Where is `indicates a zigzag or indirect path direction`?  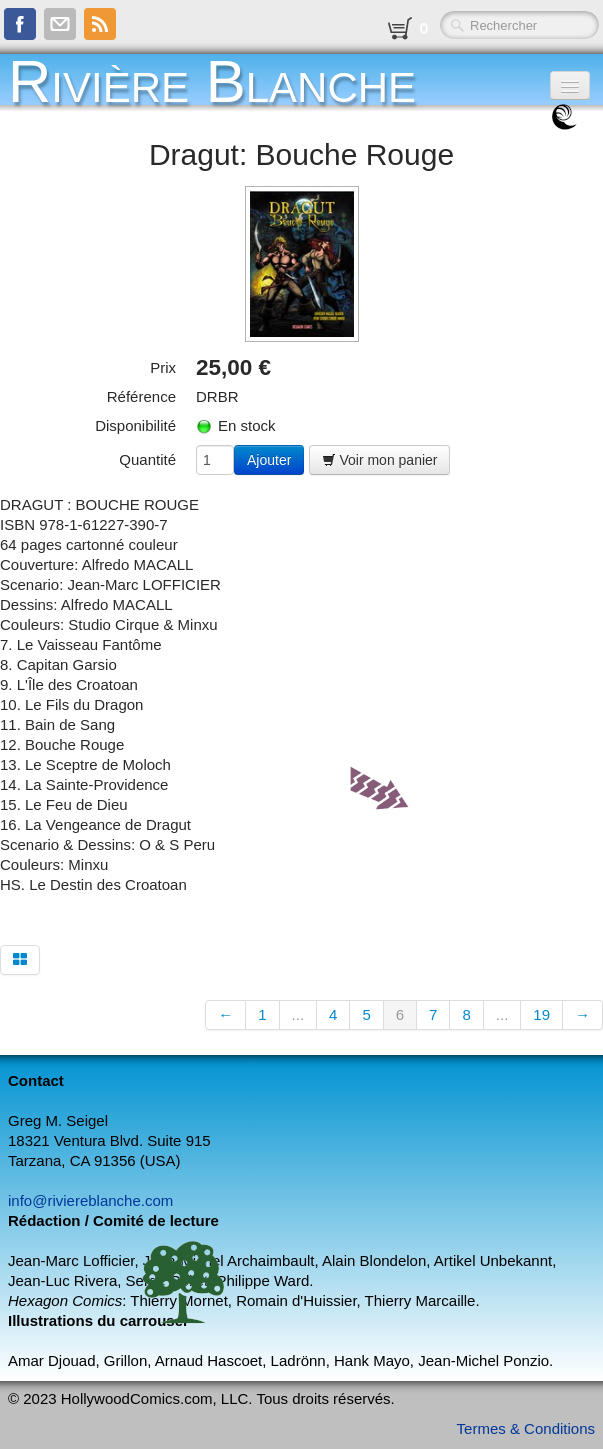 indicates a zigzag or indirect path direction is located at coordinates (379, 789).